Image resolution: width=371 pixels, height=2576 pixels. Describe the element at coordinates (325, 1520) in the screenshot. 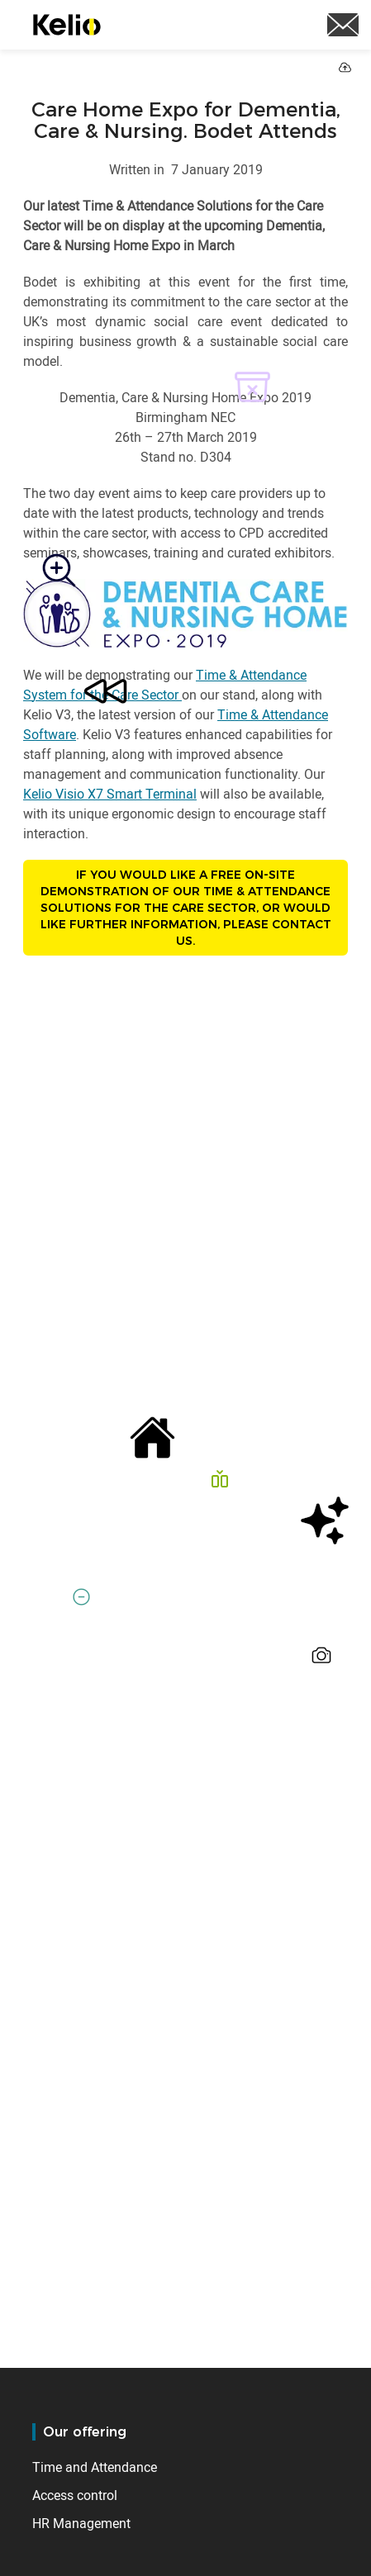

I see `indicates AI-generated or enhanced content` at that location.